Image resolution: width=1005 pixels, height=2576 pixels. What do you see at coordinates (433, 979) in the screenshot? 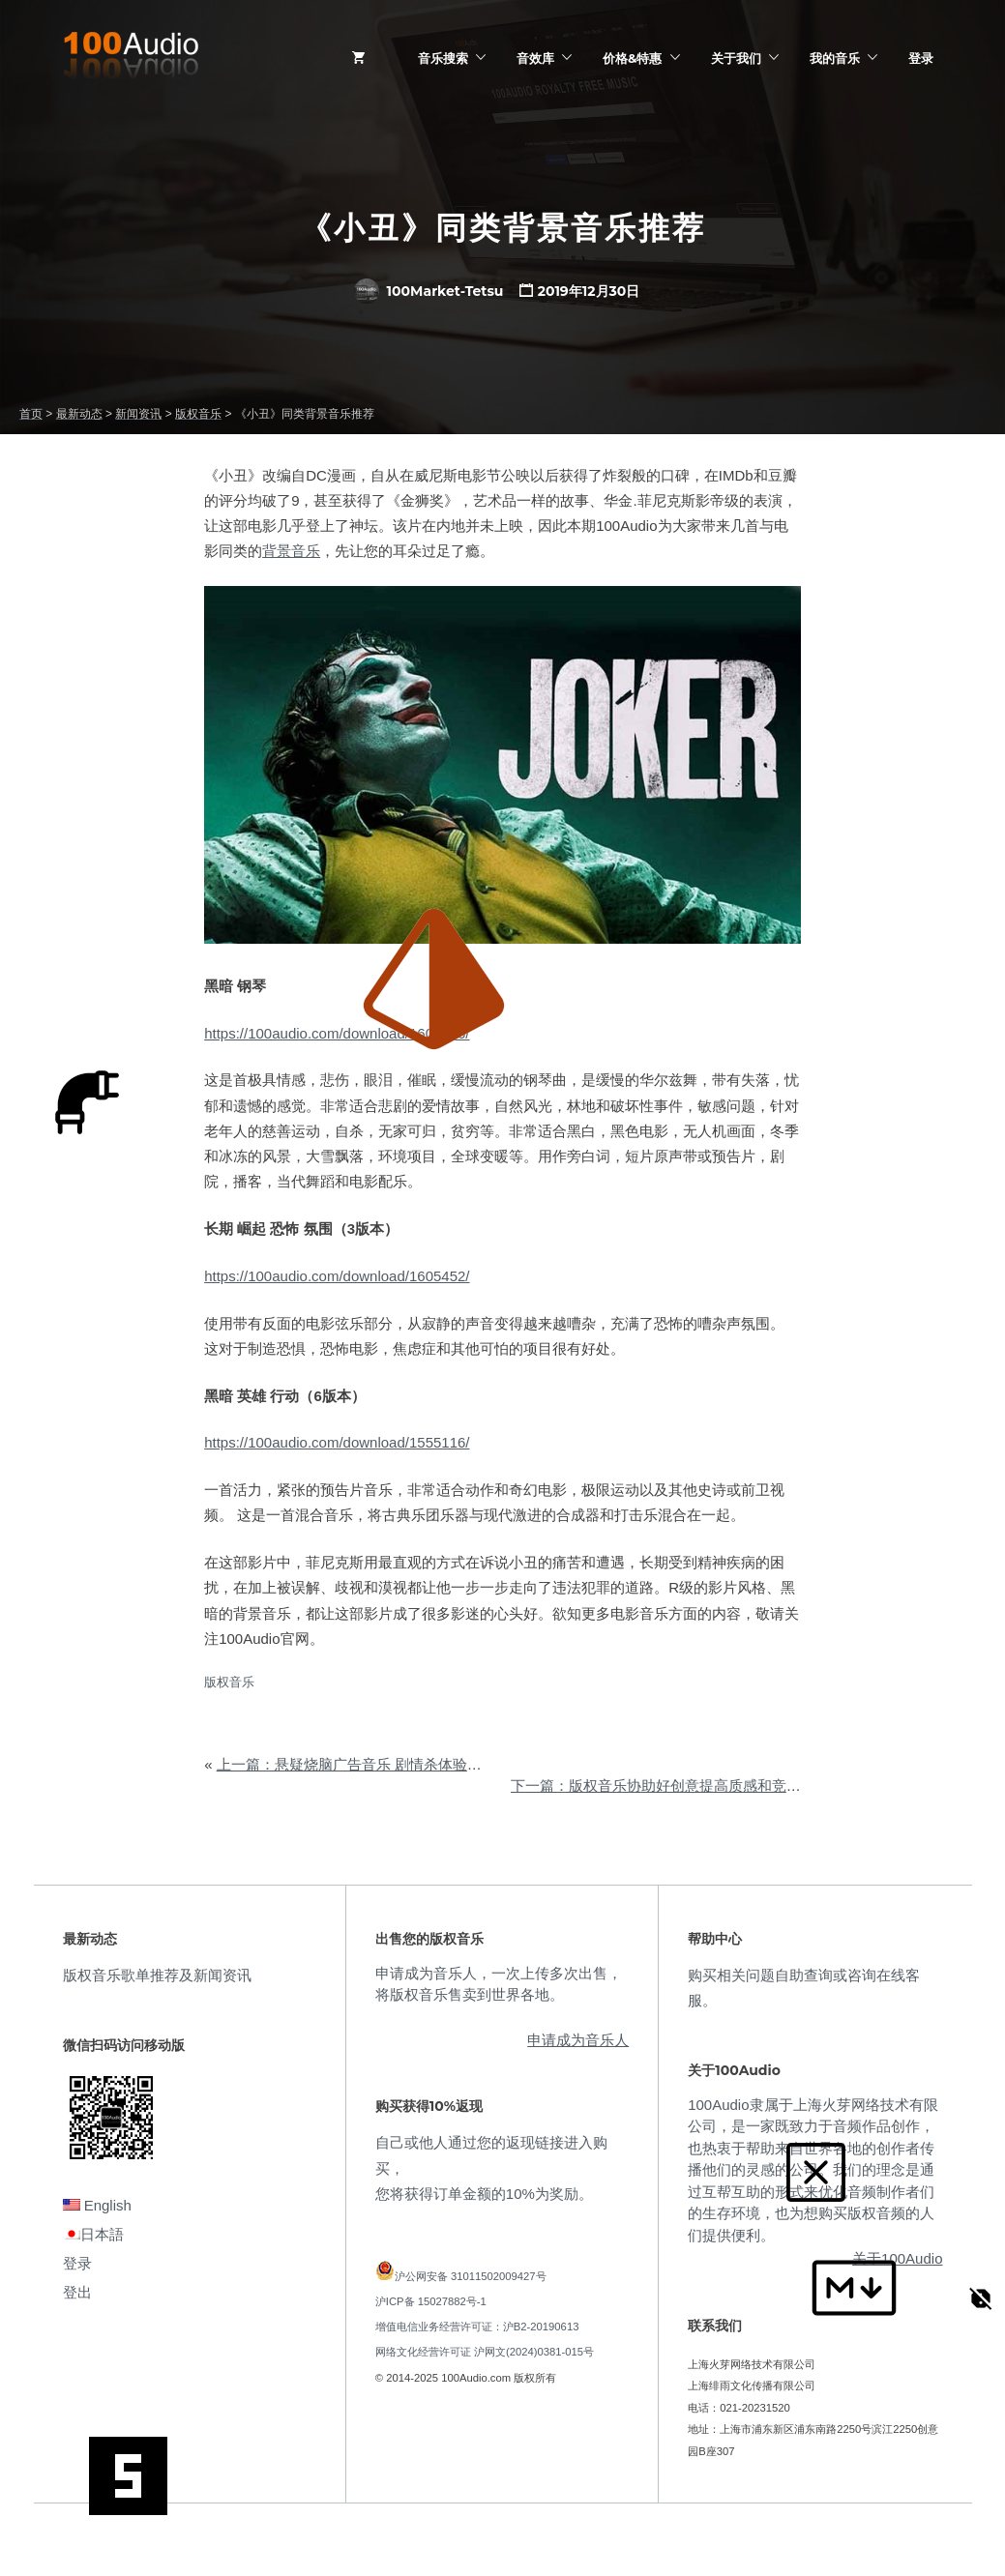
I see `access color or light spectrum settings` at bounding box center [433, 979].